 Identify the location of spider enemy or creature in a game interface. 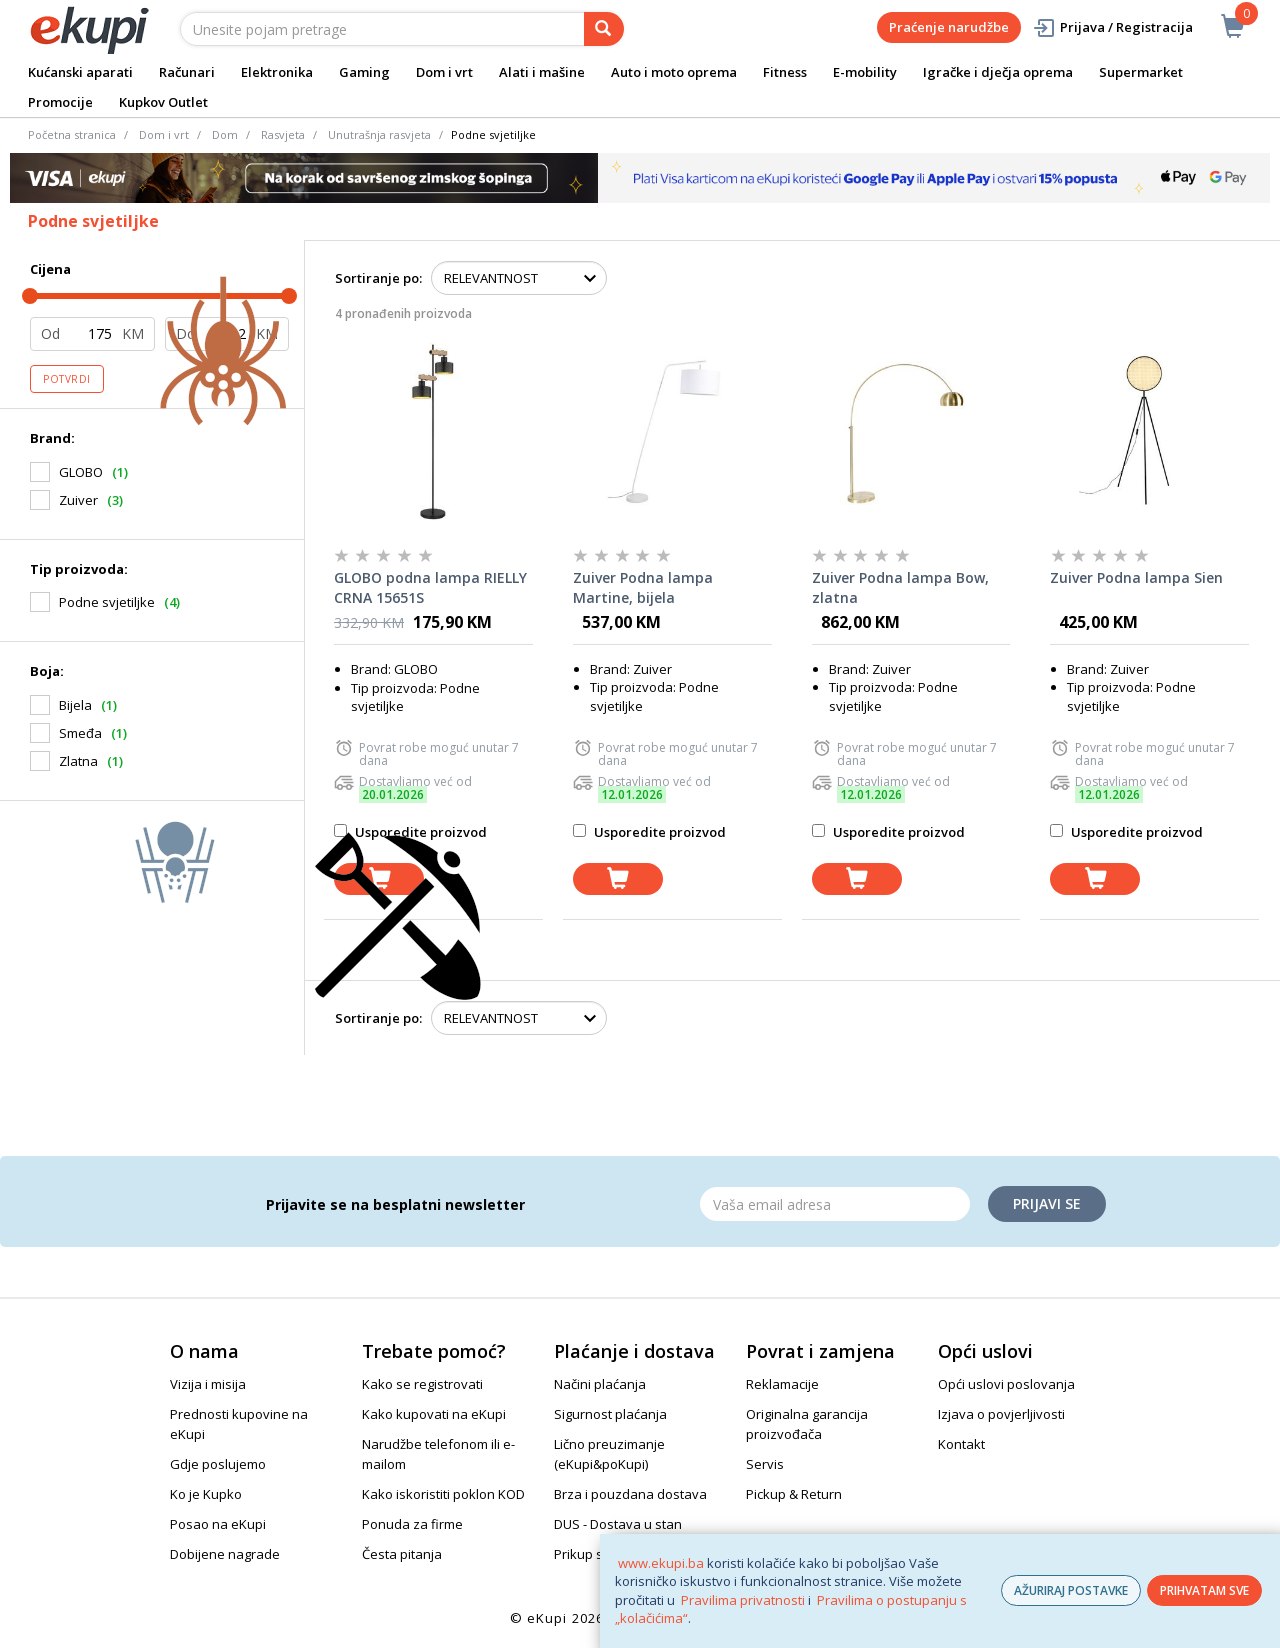
(175, 862).